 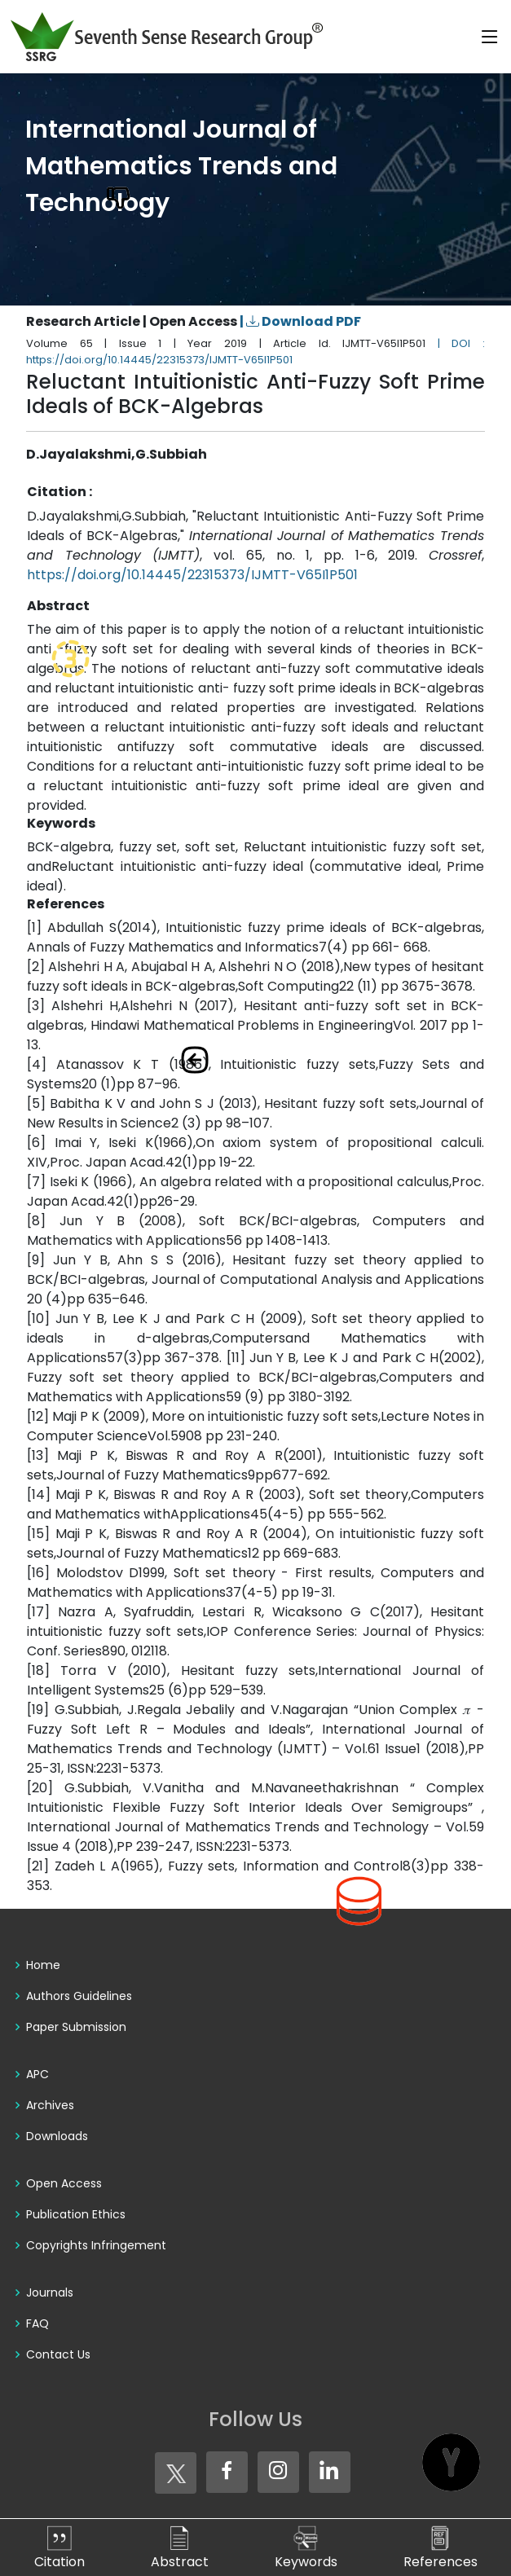 What do you see at coordinates (119, 198) in the screenshot?
I see `dislike or downvote content` at bounding box center [119, 198].